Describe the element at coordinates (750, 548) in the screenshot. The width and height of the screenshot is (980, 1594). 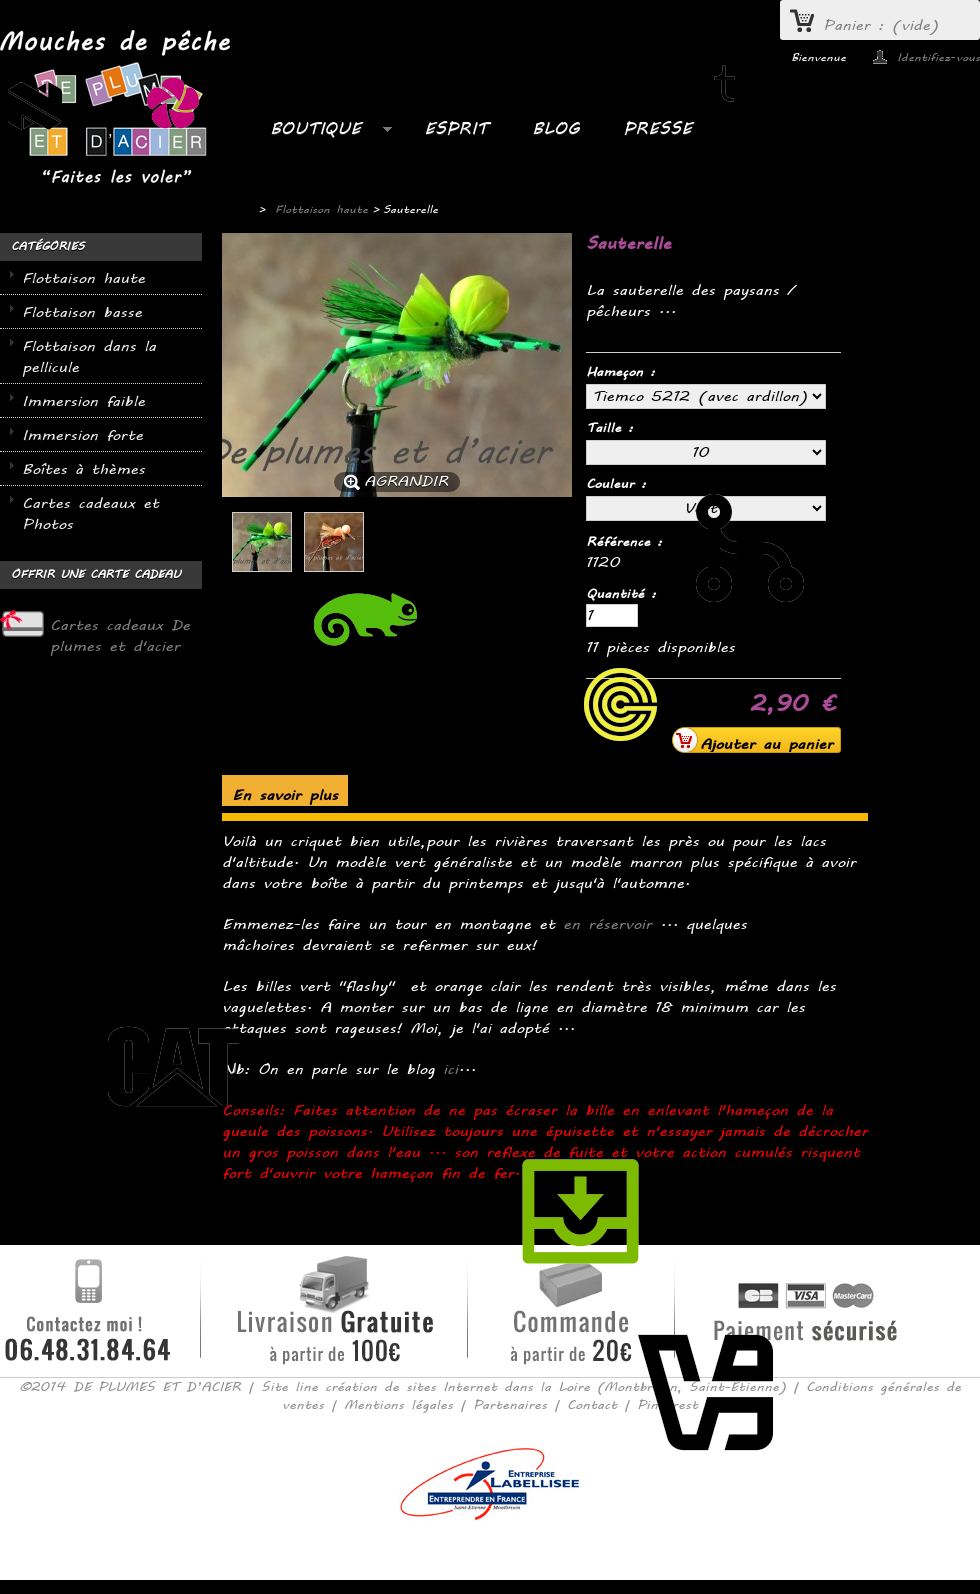
I see `merge branches in a git repository` at that location.